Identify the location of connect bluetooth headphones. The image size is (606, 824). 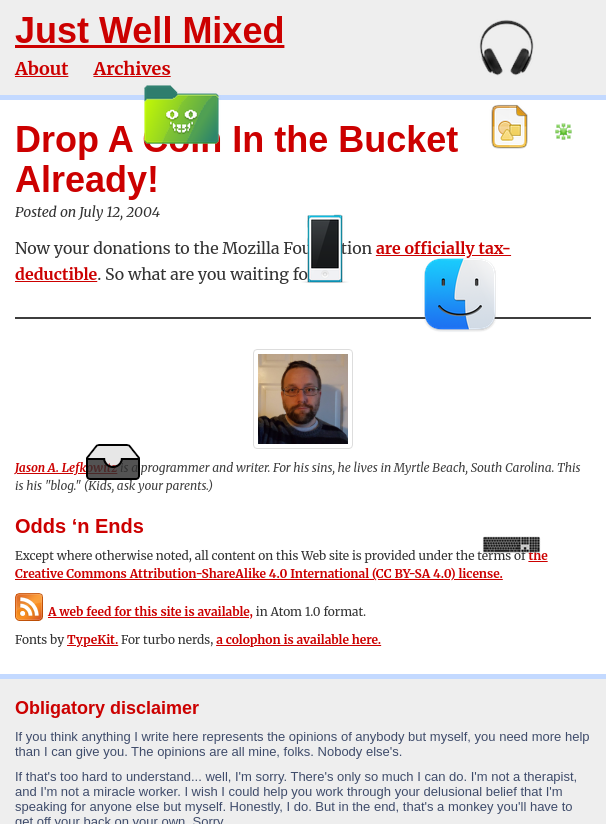
(506, 48).